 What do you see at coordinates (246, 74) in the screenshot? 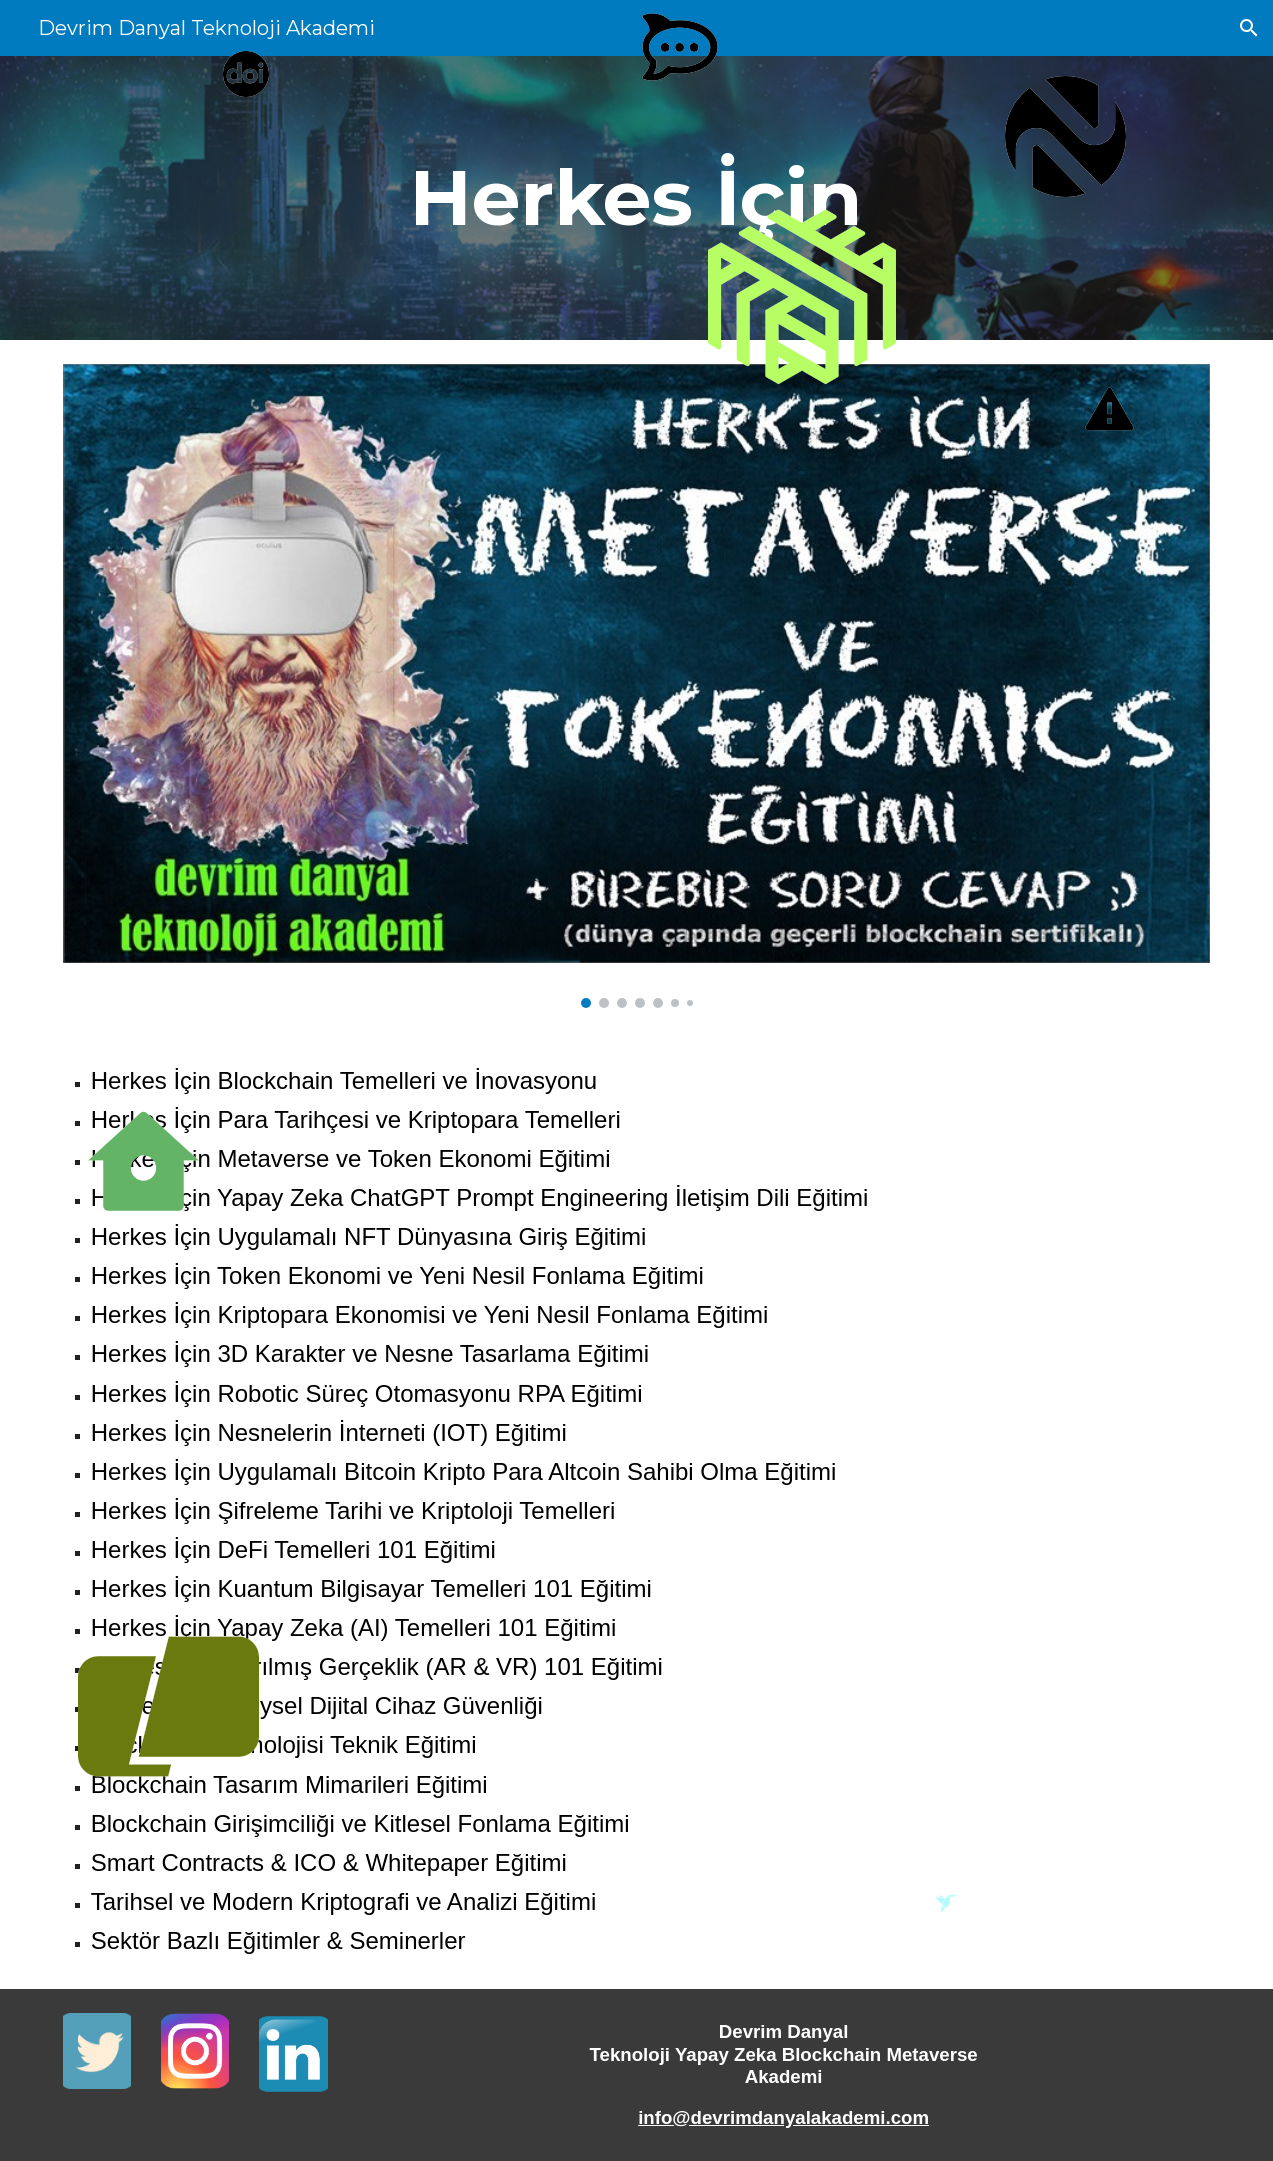
I see `digital object identifier (DOI) logo` at bounding box center [246, 74].